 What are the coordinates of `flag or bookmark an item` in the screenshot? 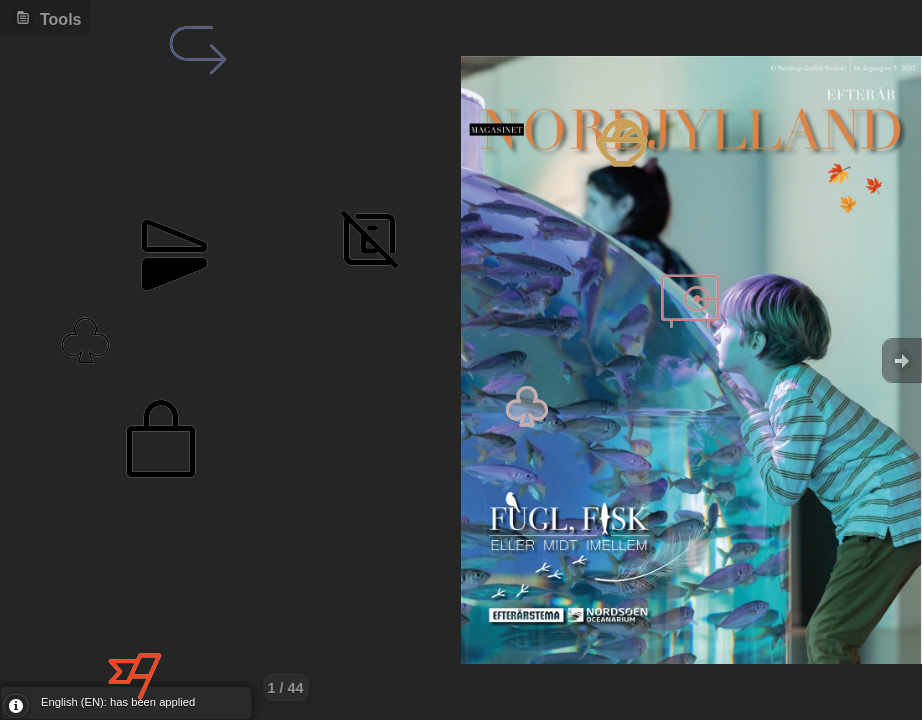 It's located at (134, 674).